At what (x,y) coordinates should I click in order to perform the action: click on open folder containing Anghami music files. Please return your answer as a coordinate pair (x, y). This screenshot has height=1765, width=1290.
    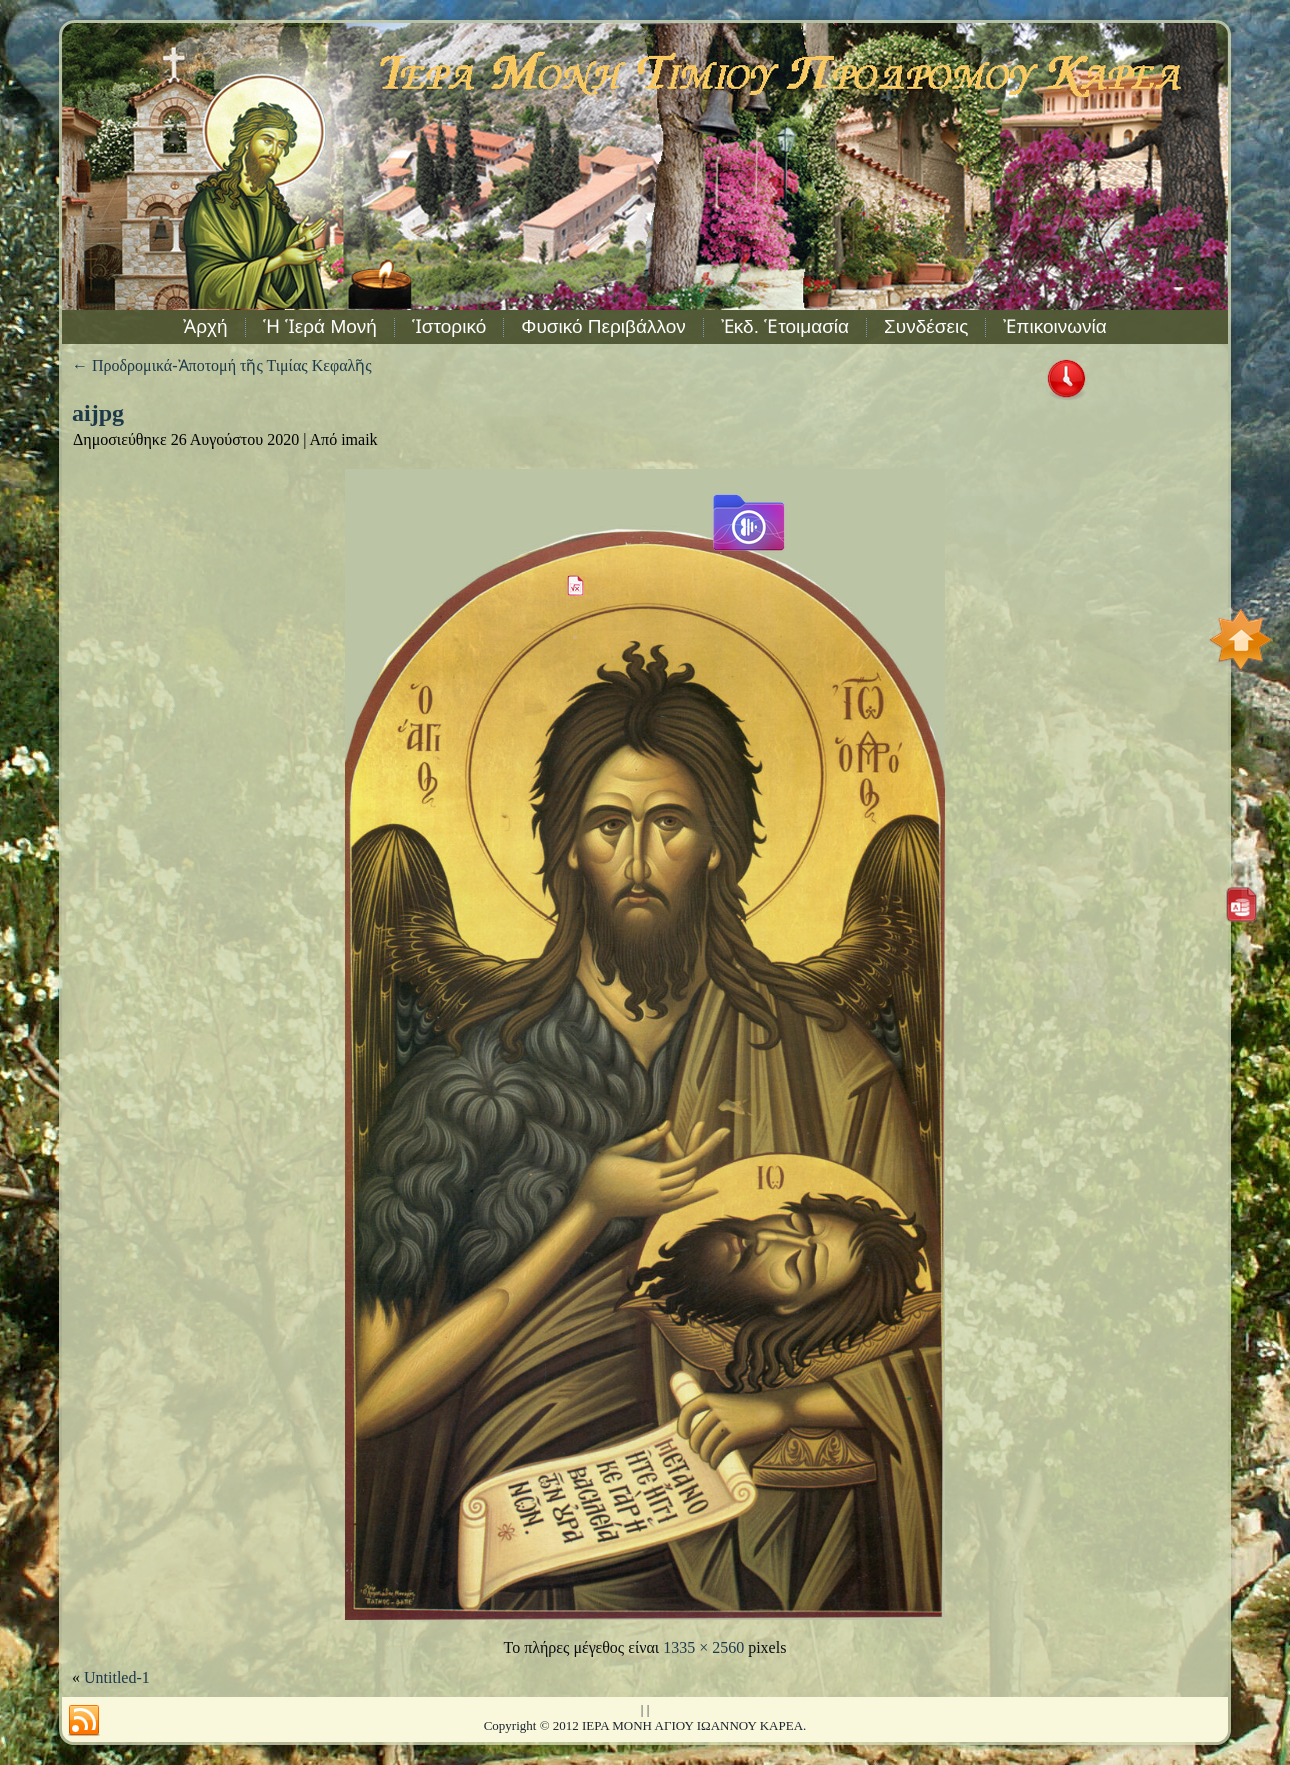
    Looking at the image, I should click on (748, 524).